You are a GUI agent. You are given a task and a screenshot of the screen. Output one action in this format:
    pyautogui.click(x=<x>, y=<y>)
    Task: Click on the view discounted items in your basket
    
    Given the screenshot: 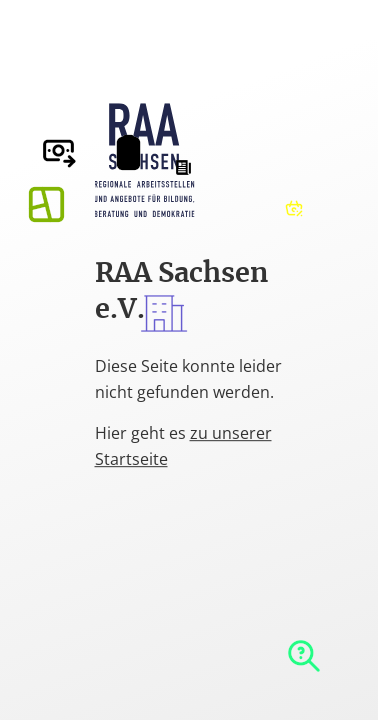 What is the action you would take?
    pyautogui.click(x=294, y=208)
    